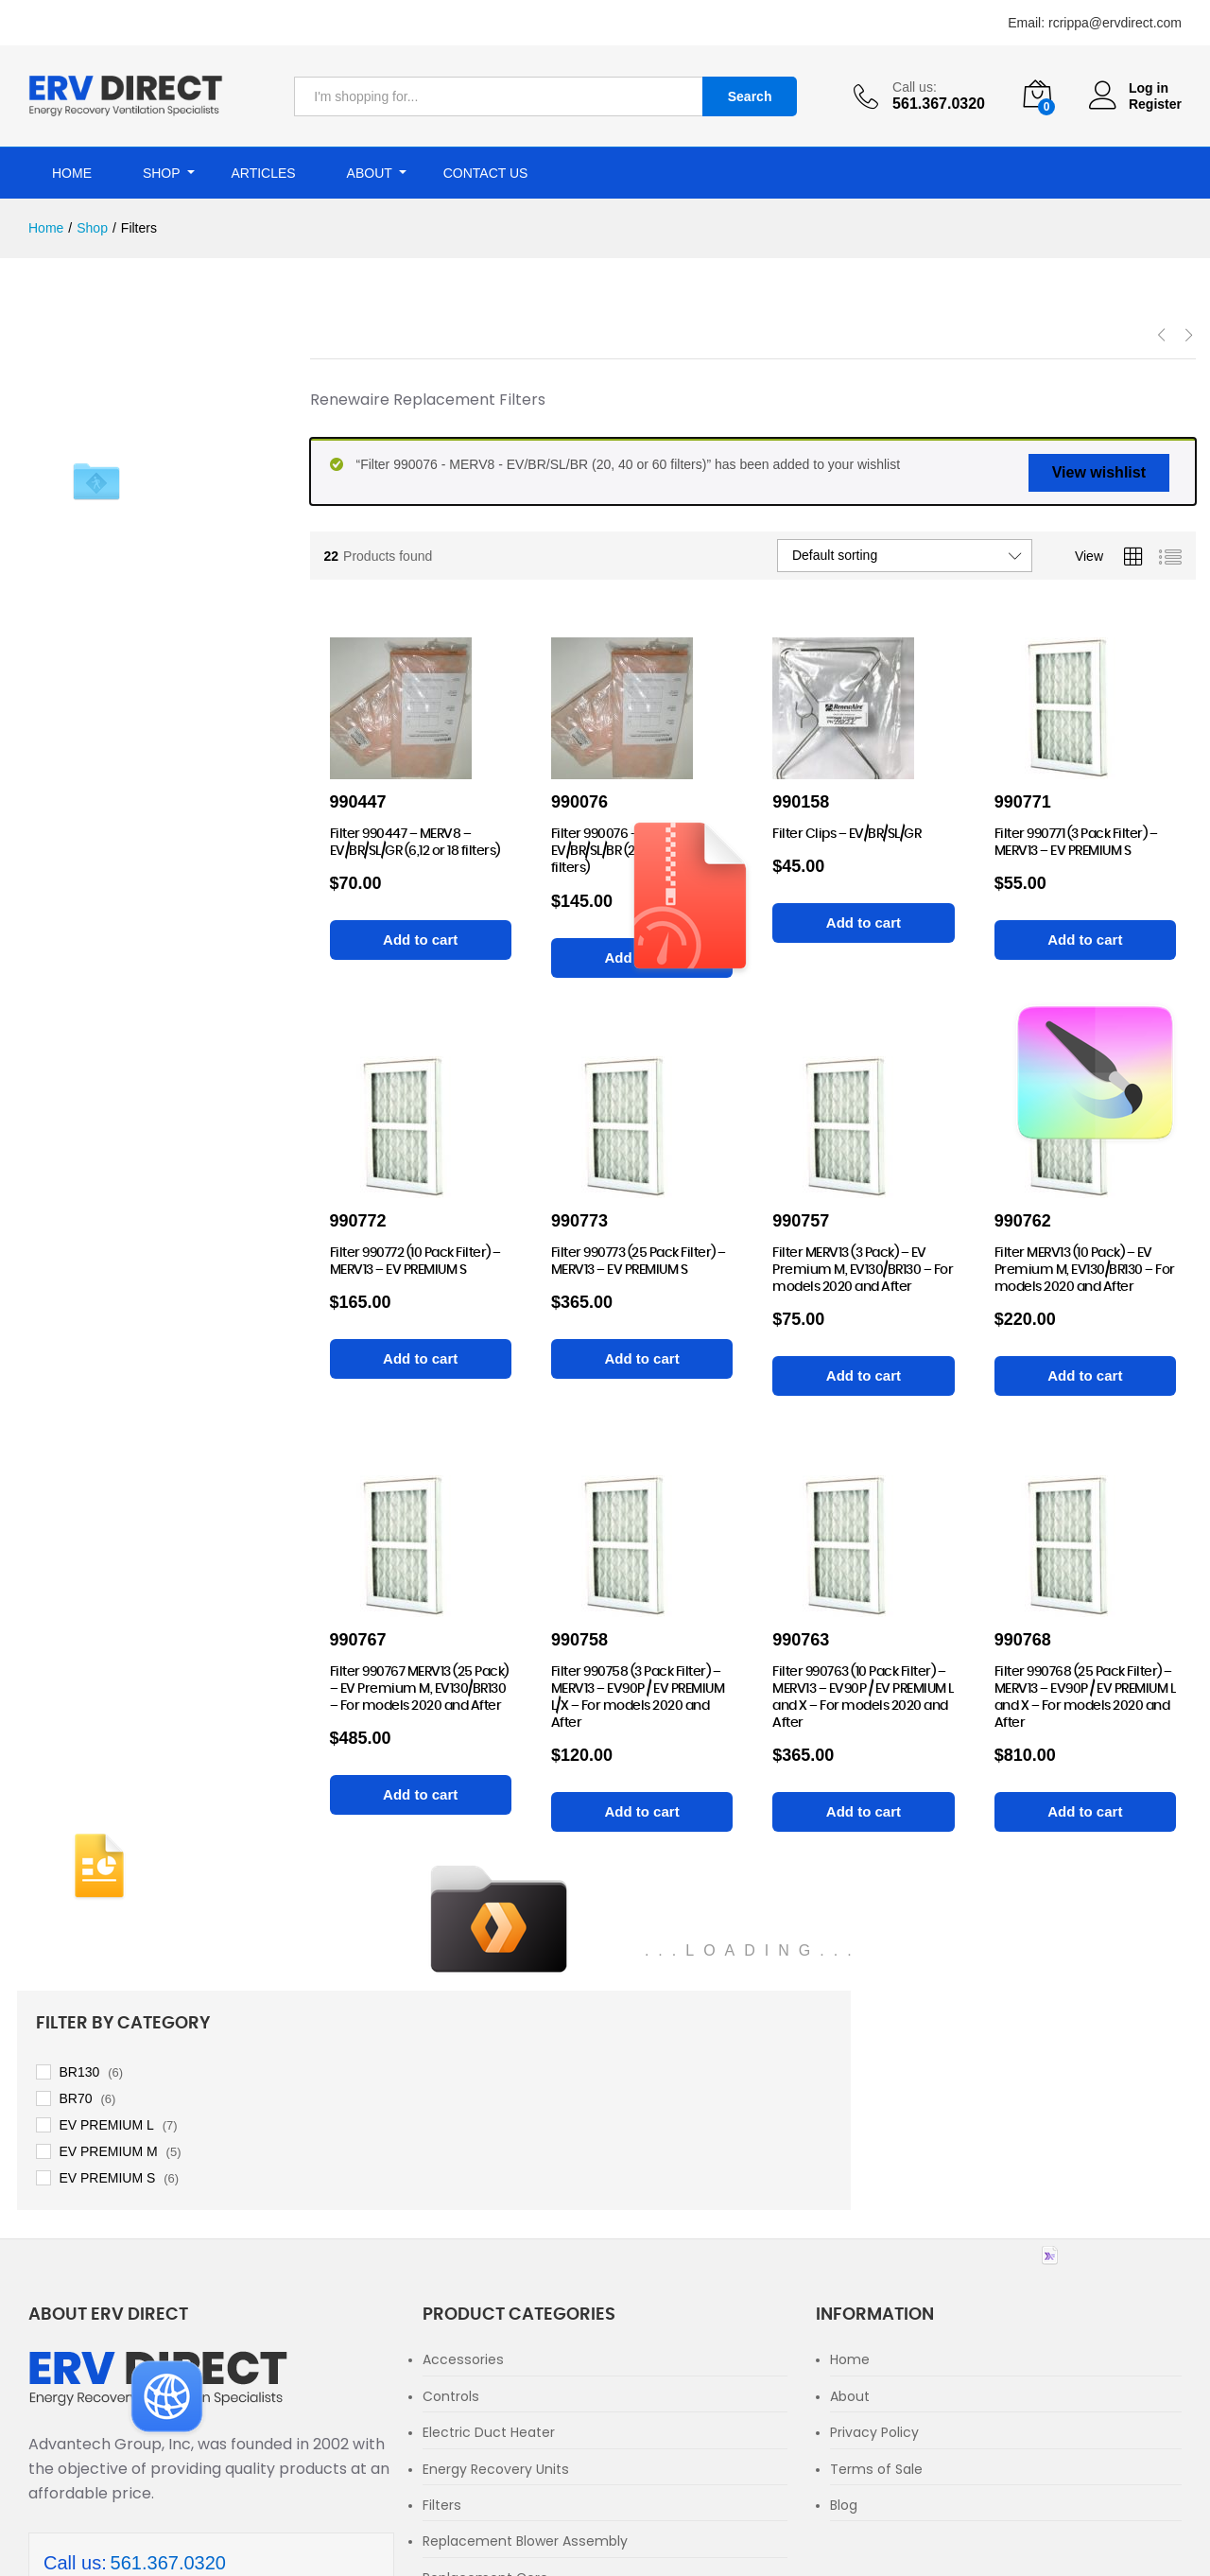 This screenshot has height=2576, width=1210. Describe the element at coordinates (690, 898) in the screenshot. I see `an rpm package file for linux software installation` at that location.